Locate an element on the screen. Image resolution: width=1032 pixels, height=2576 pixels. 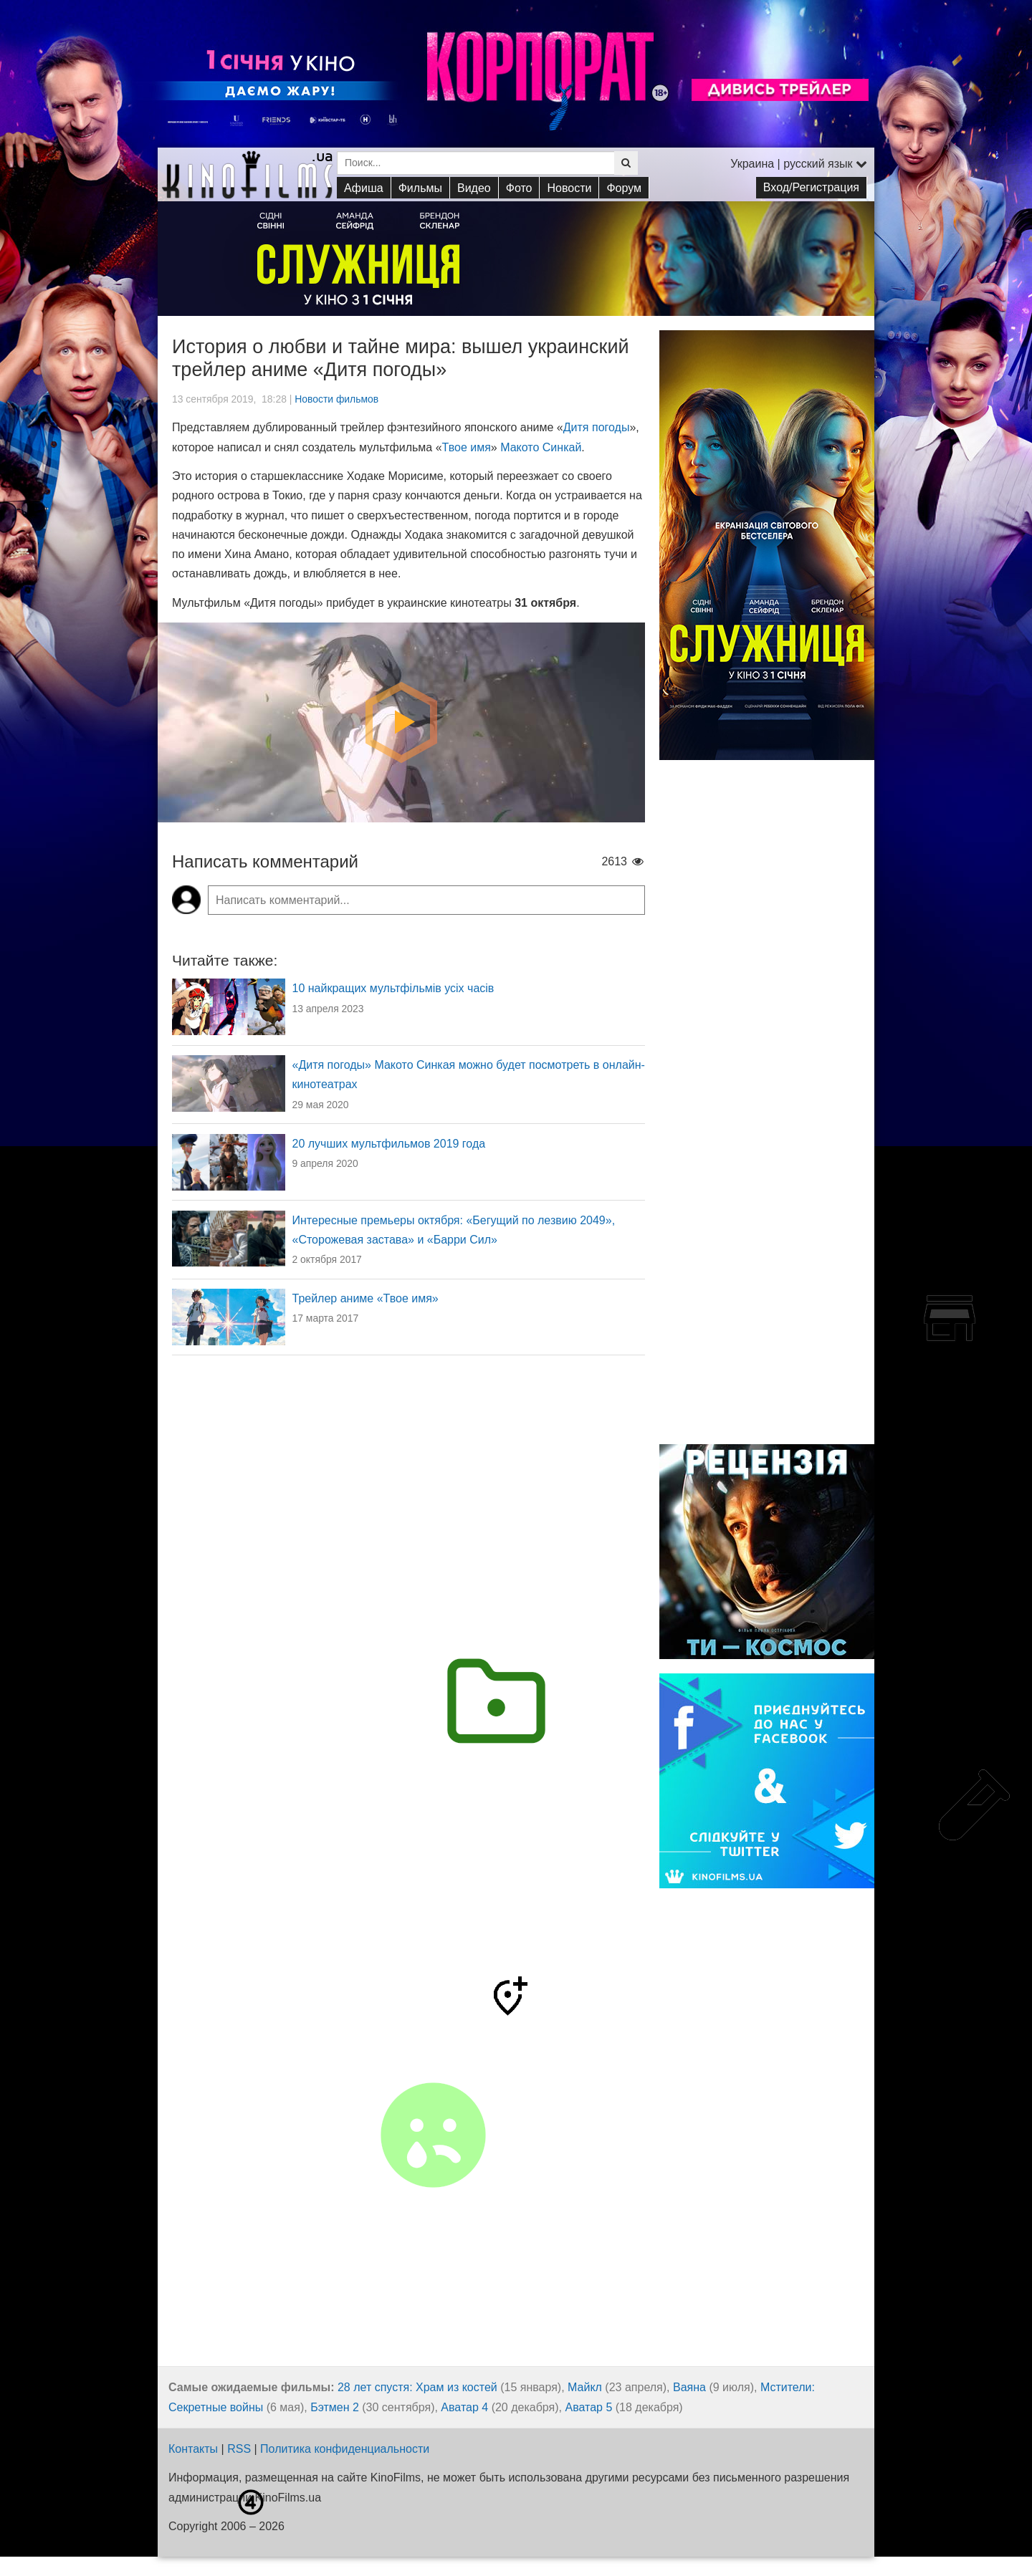
access the store or marketplace is located at coordinates (950, 1318).